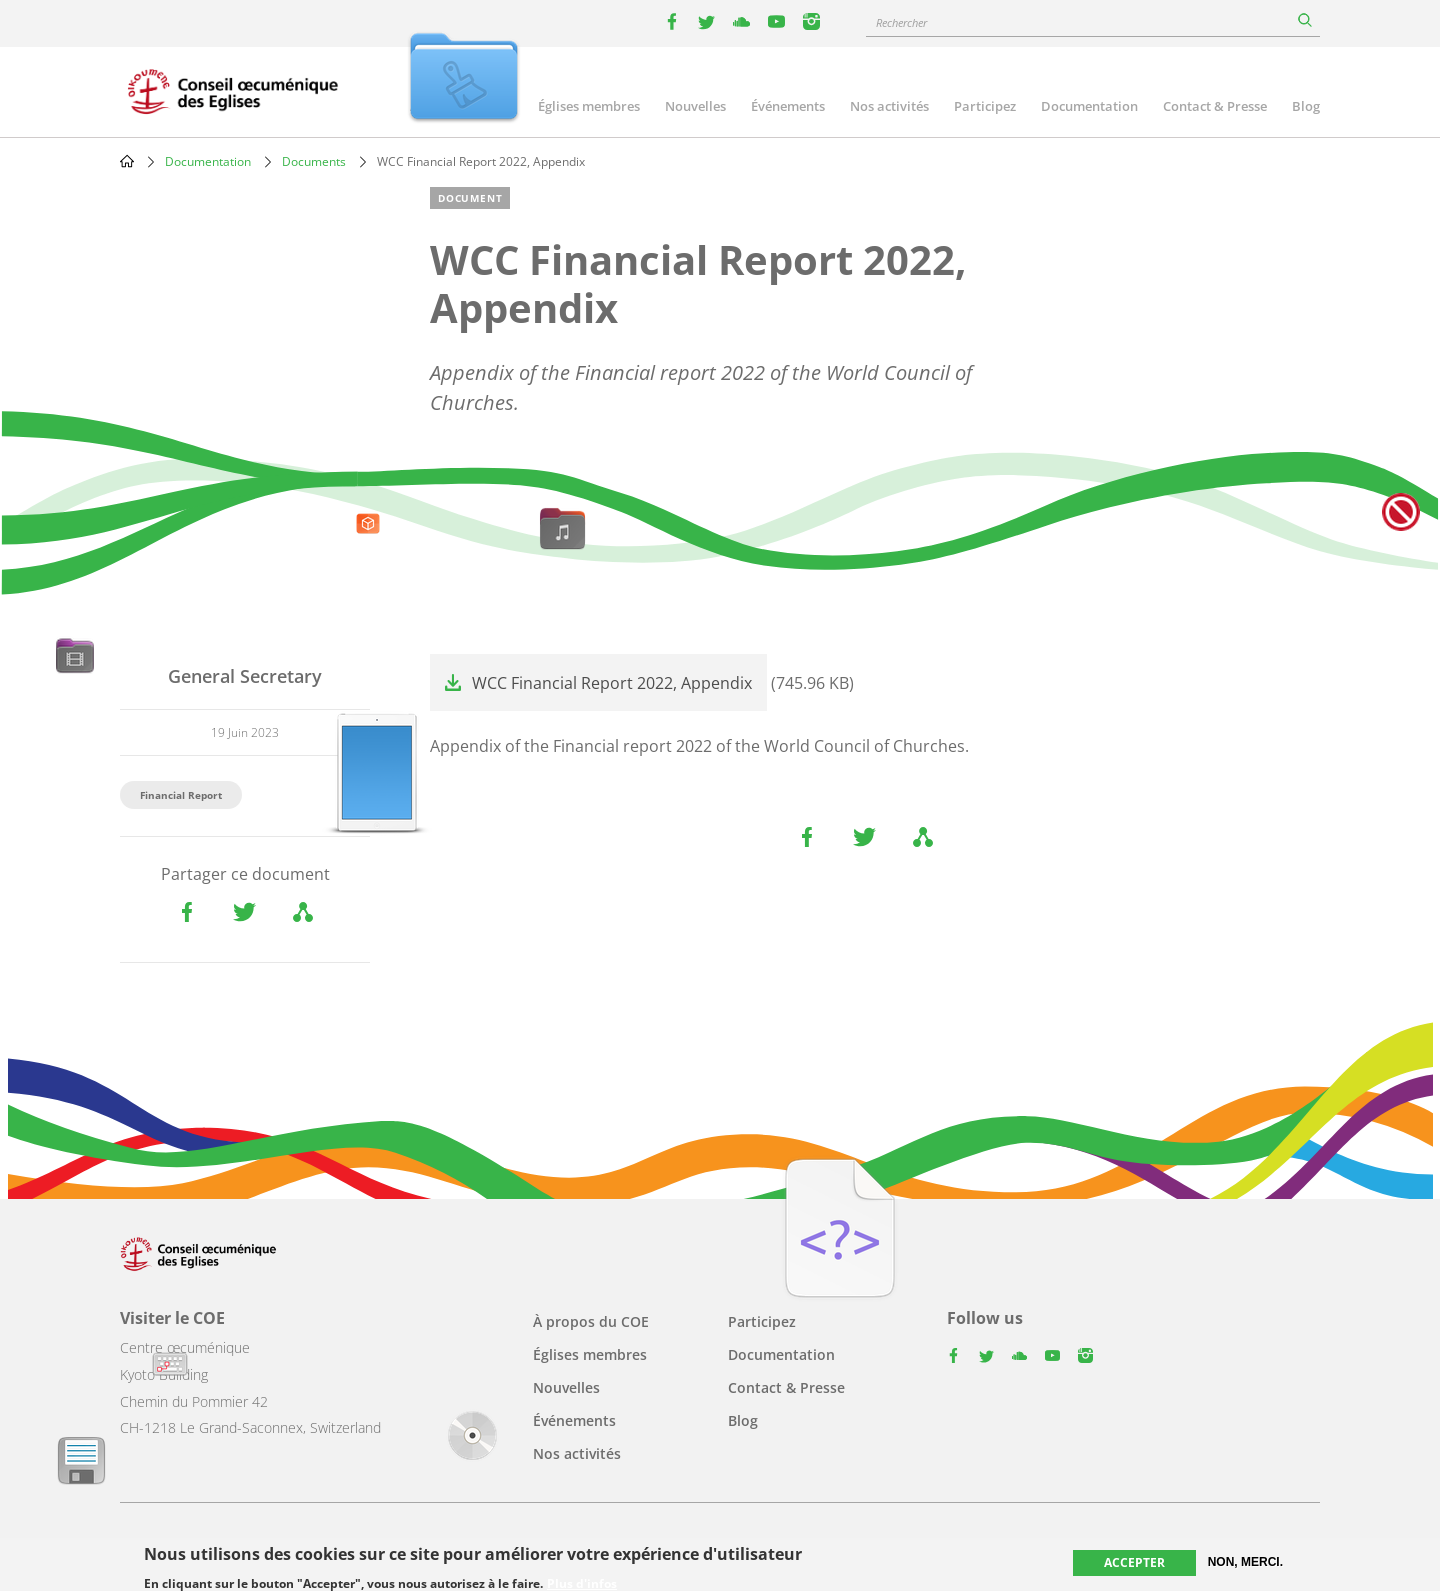 The width and height of the screenshot is (1440, 1591). Describe the element at coordinates (170, 1364) in the screenshot. I see `configure keyboard shortcuts` at that location.